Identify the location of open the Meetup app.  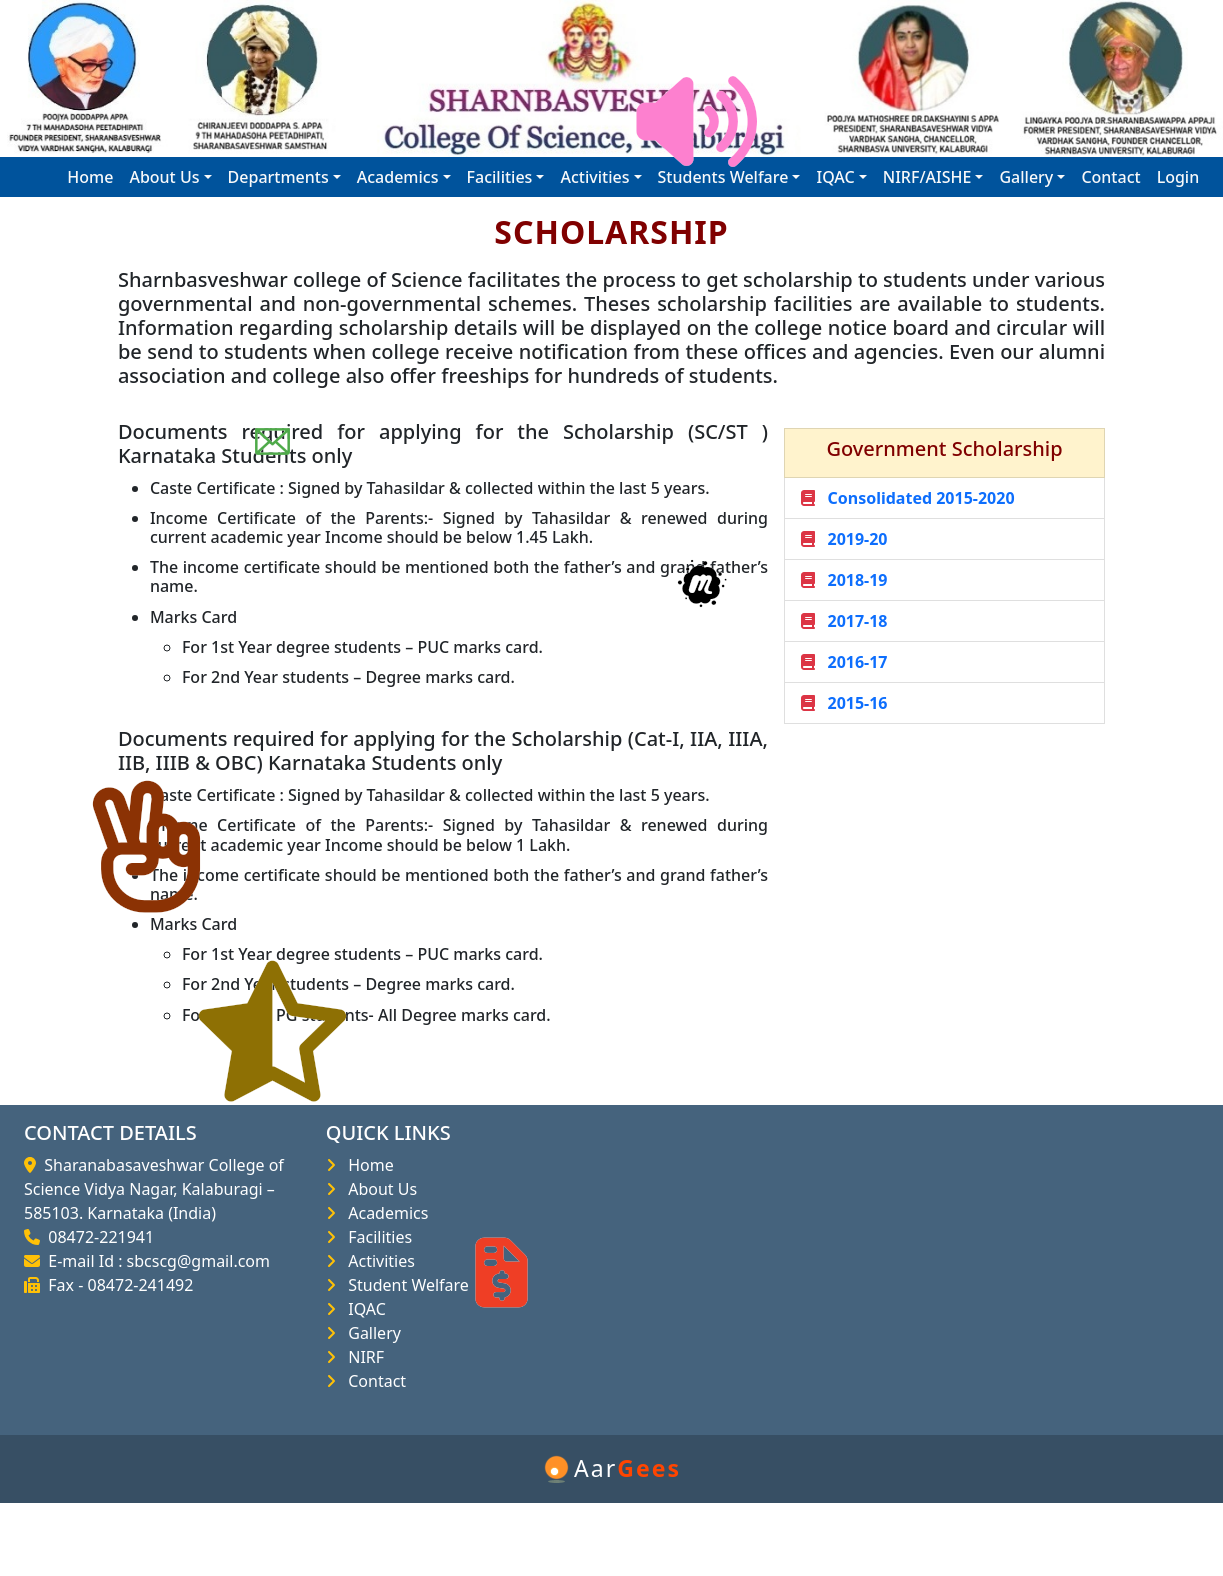
(701, 583).